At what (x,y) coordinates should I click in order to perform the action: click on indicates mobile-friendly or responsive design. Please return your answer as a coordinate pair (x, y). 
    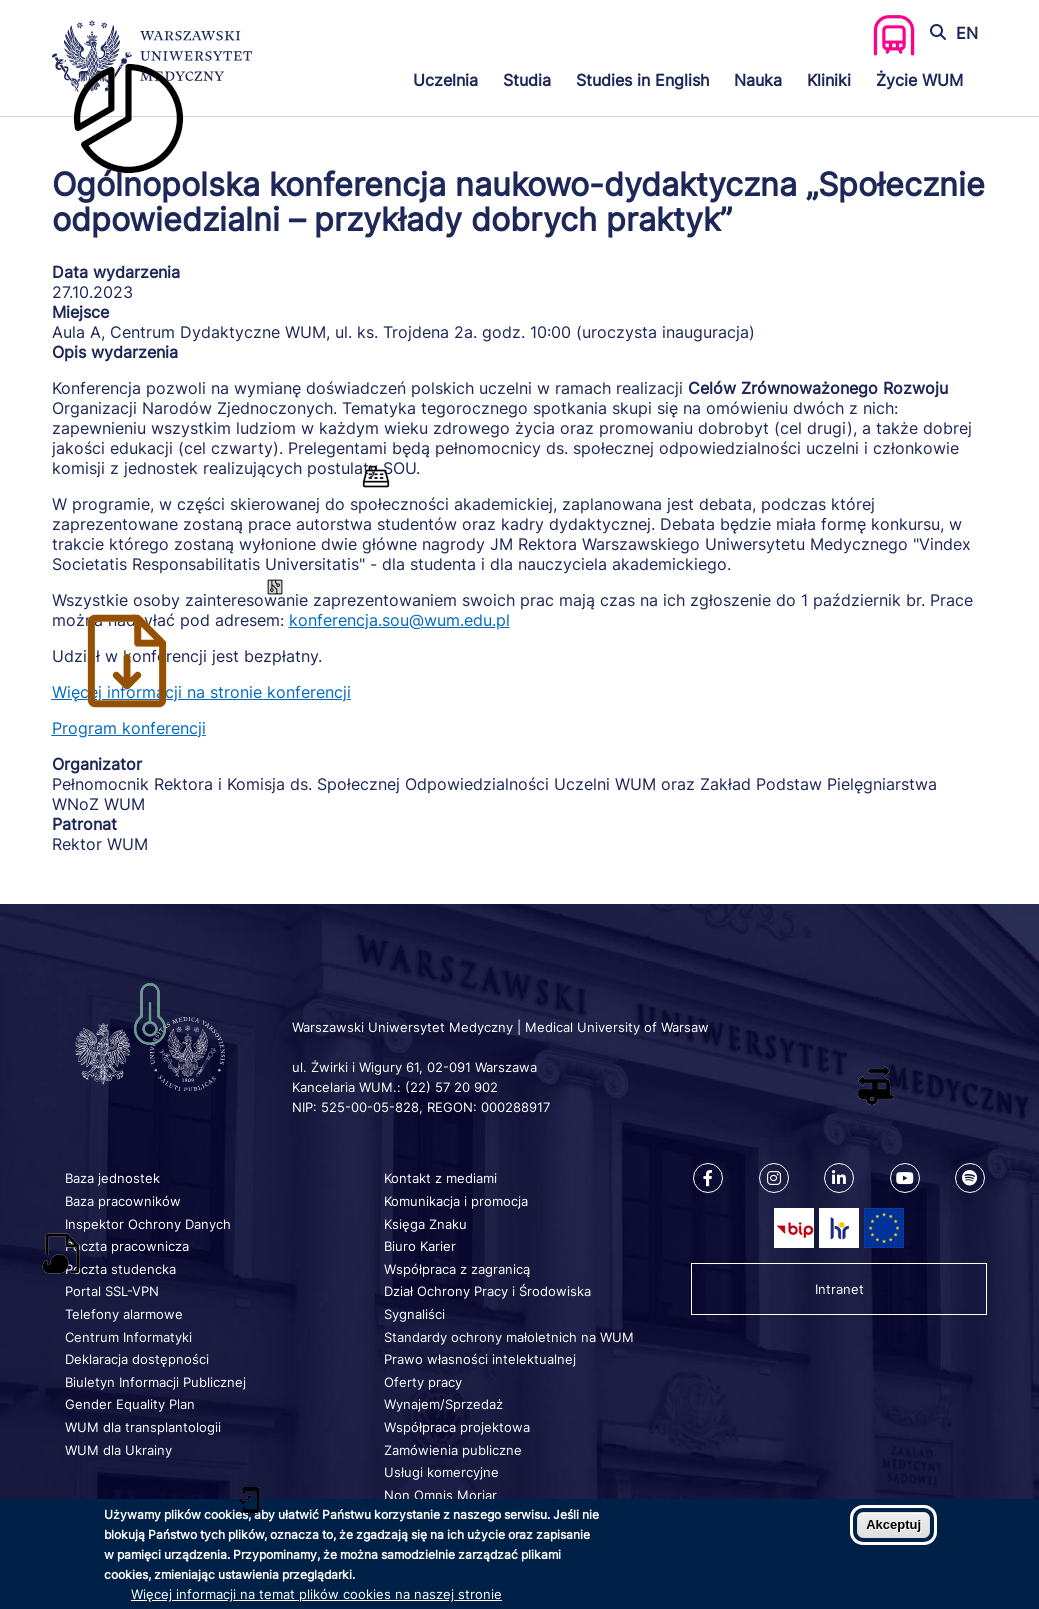
    Looking at the image, I should click on (249, 1500).